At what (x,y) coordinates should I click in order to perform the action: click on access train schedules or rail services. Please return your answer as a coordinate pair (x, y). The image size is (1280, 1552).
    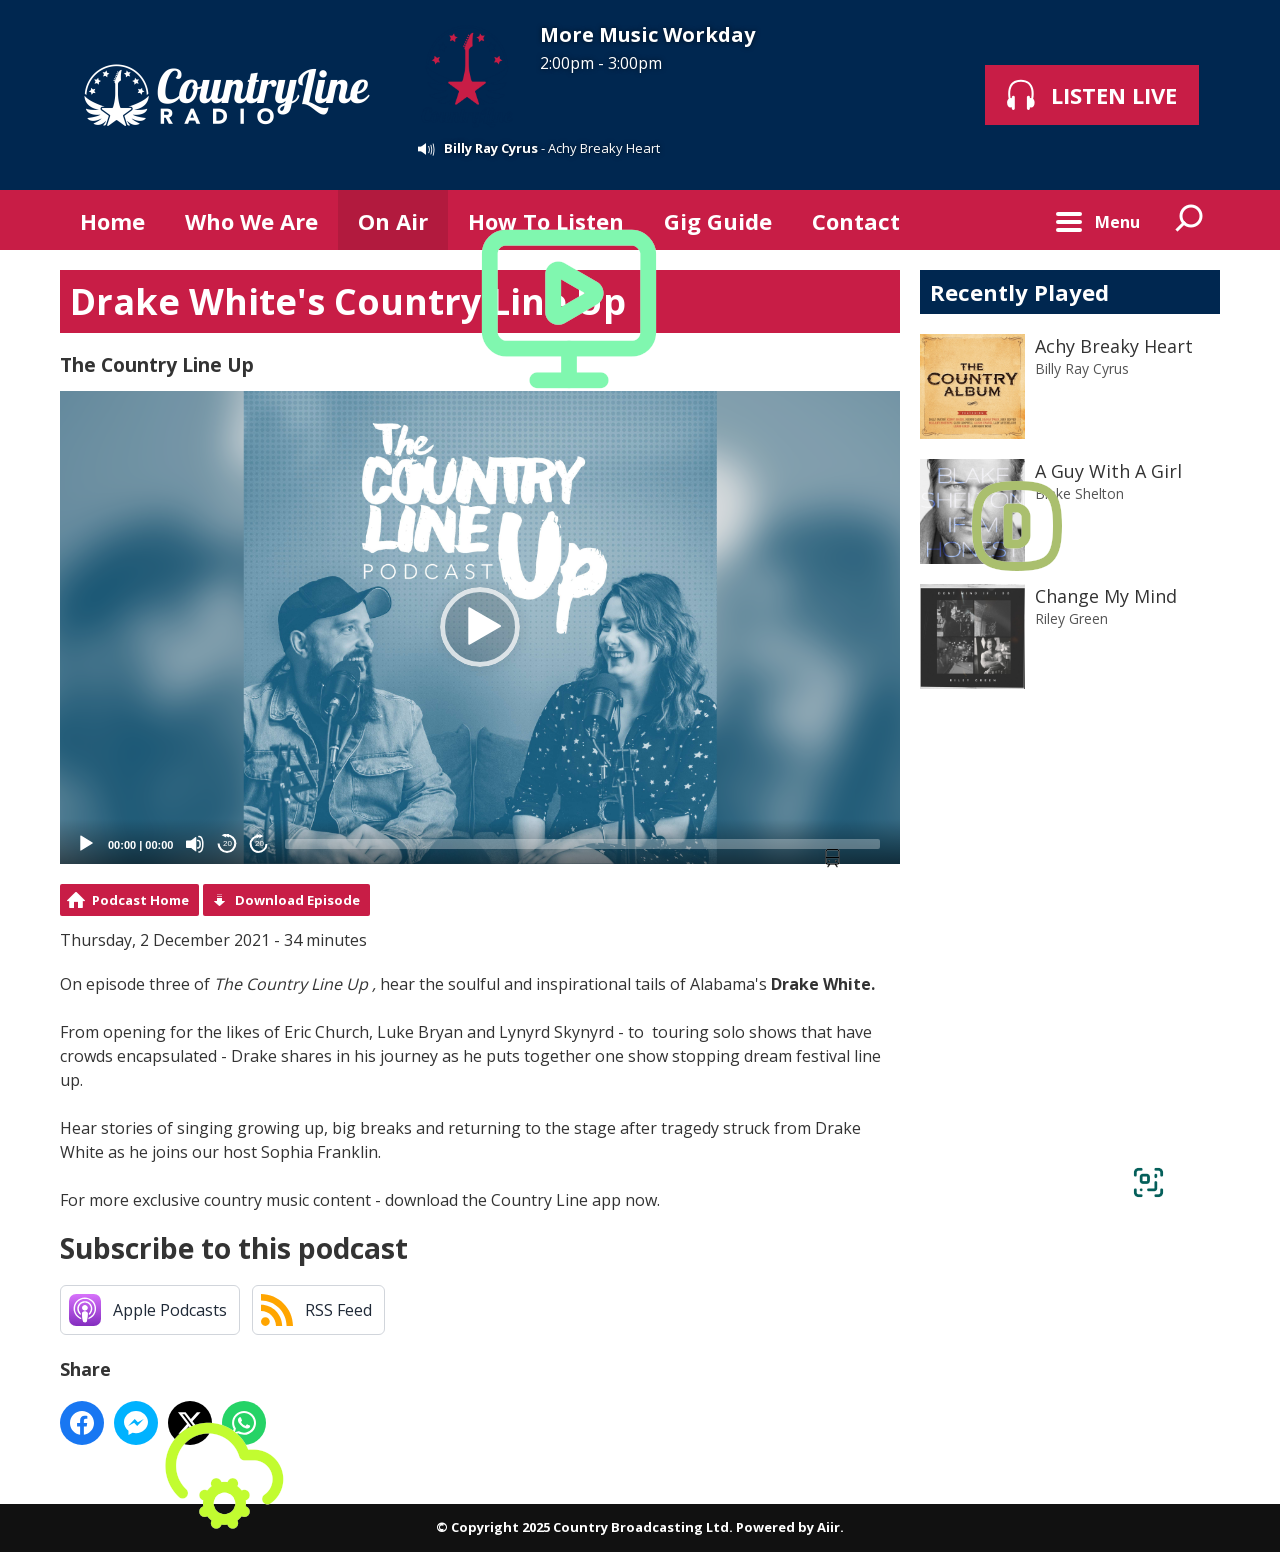
    Looking at the image, I should click on (832, 857).